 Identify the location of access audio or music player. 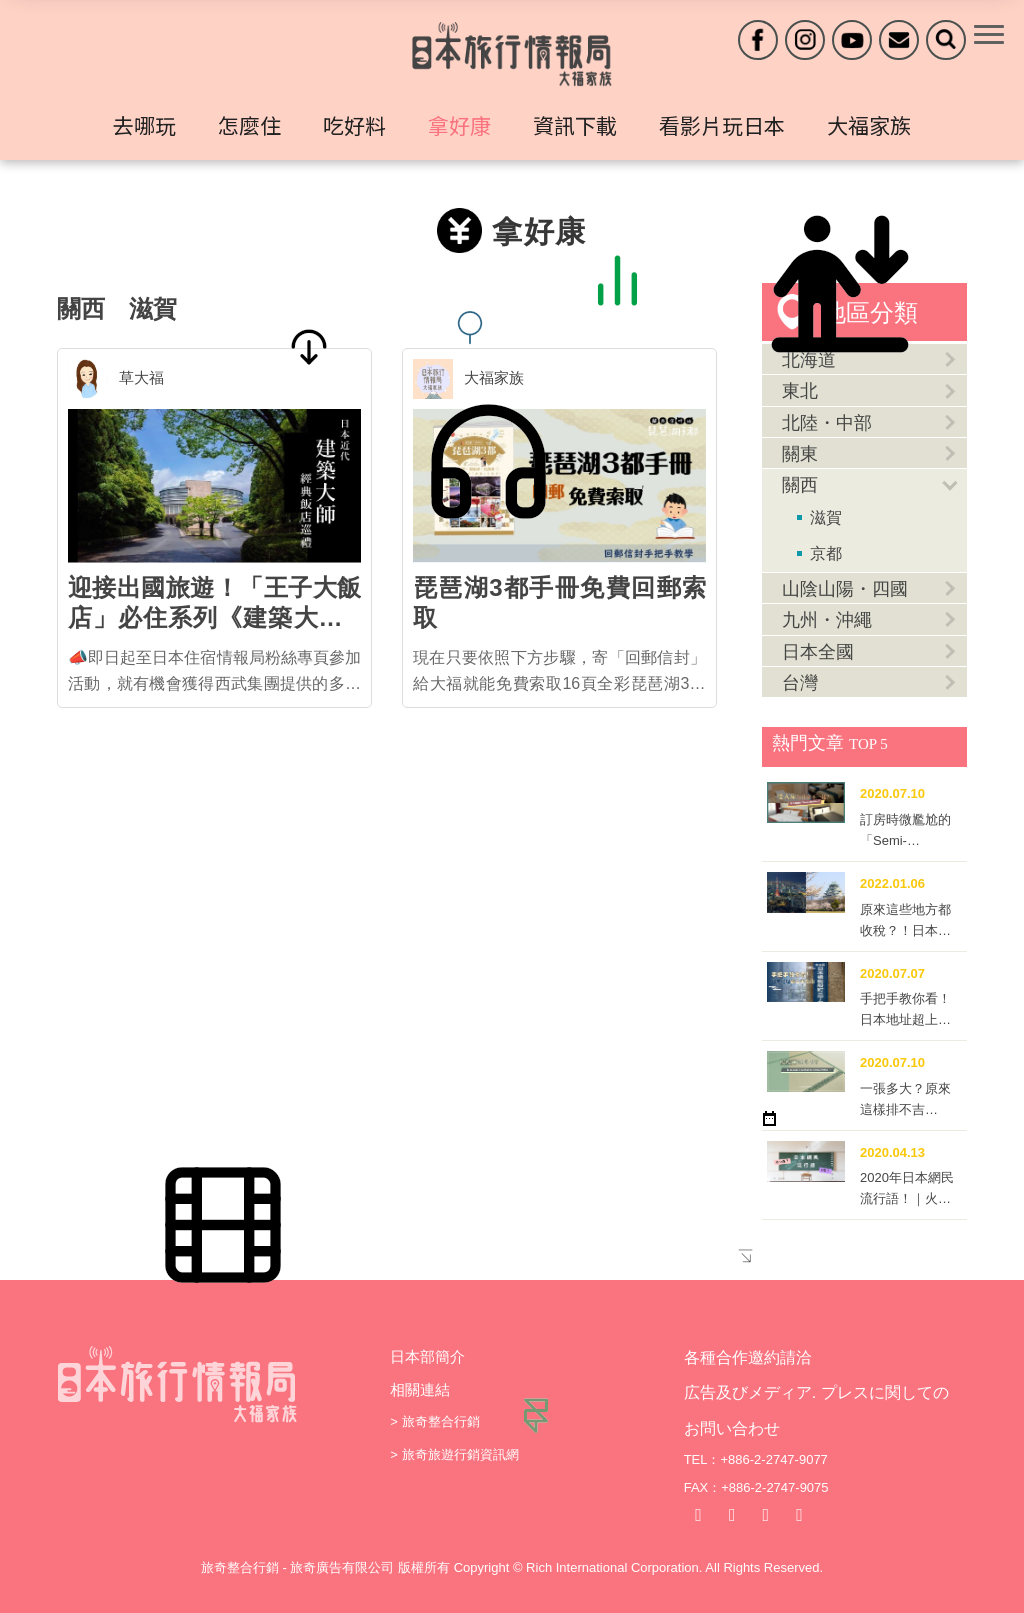
(488, 461).